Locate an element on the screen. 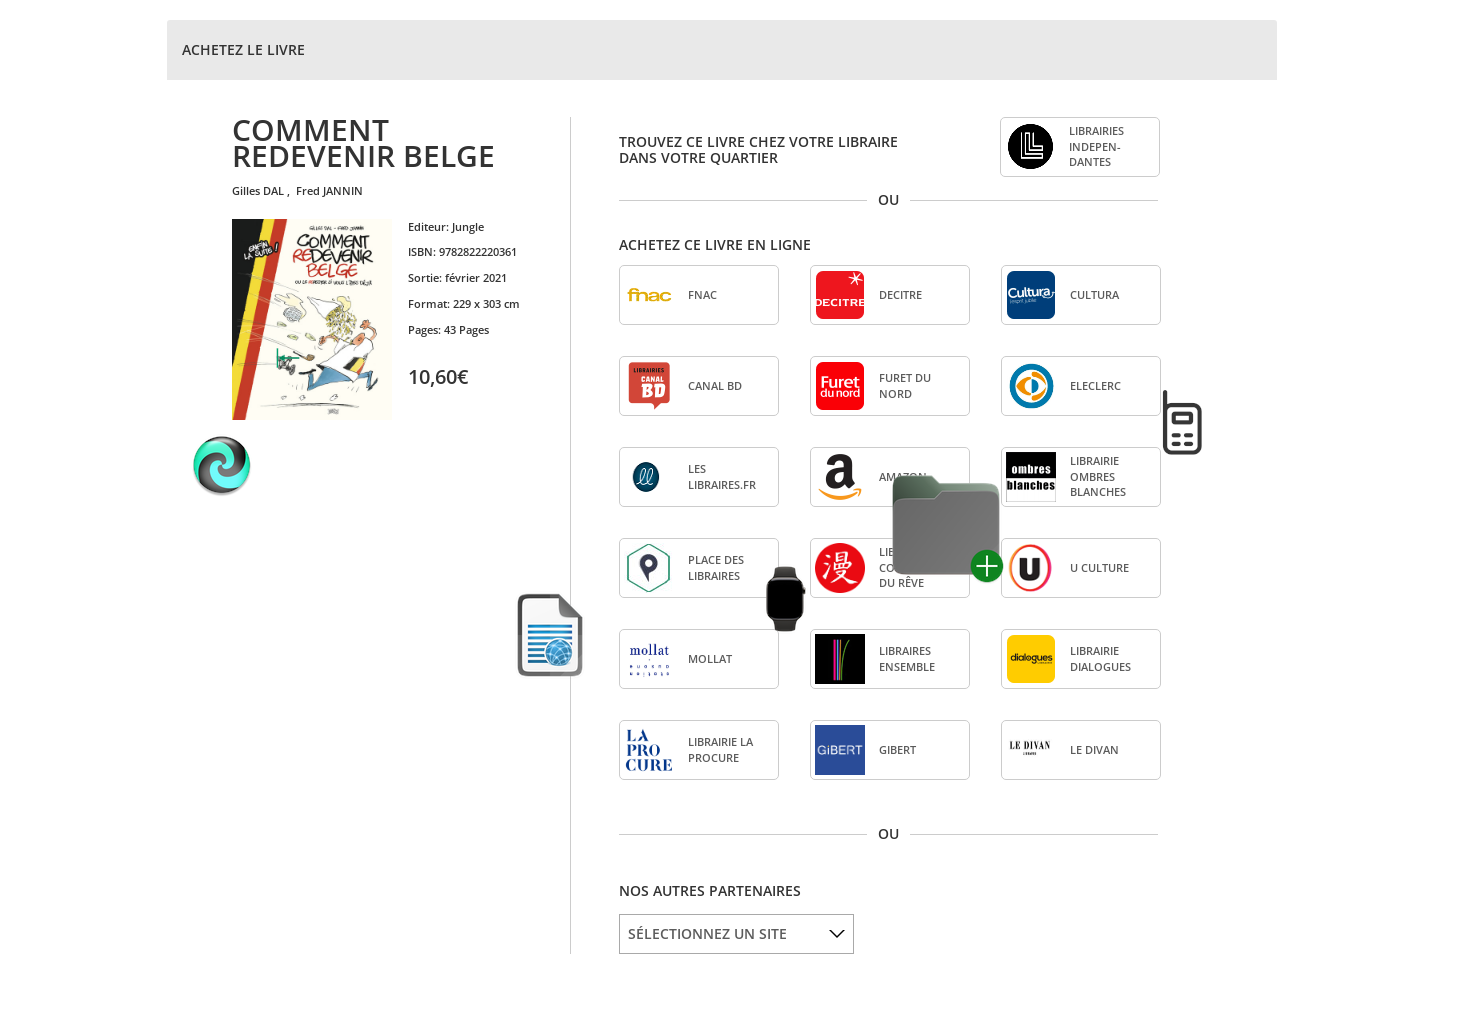 Image resolution: width=1473 pixels, height=1009 pixels. go to the first item in a list or sequence is located at coordinates (288, 358).